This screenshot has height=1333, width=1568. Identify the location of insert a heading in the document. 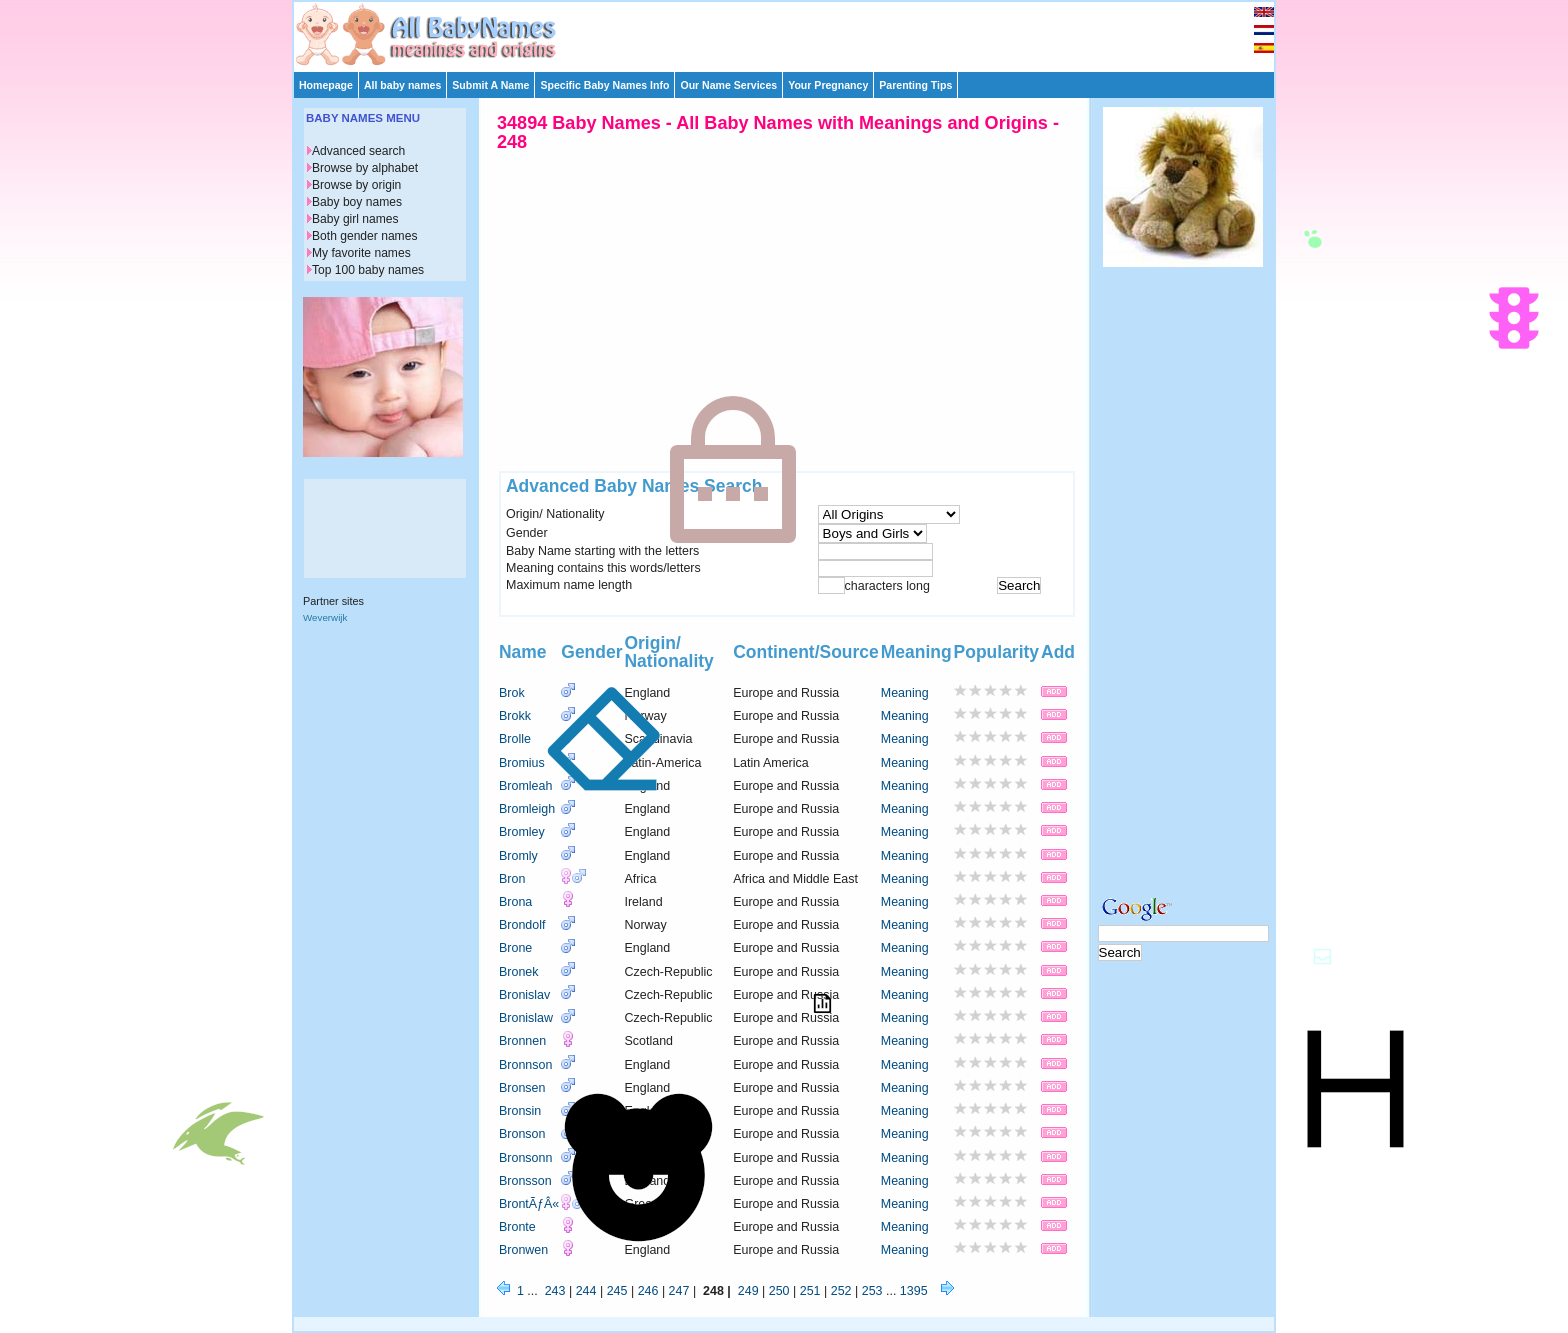
(1355, 1085).